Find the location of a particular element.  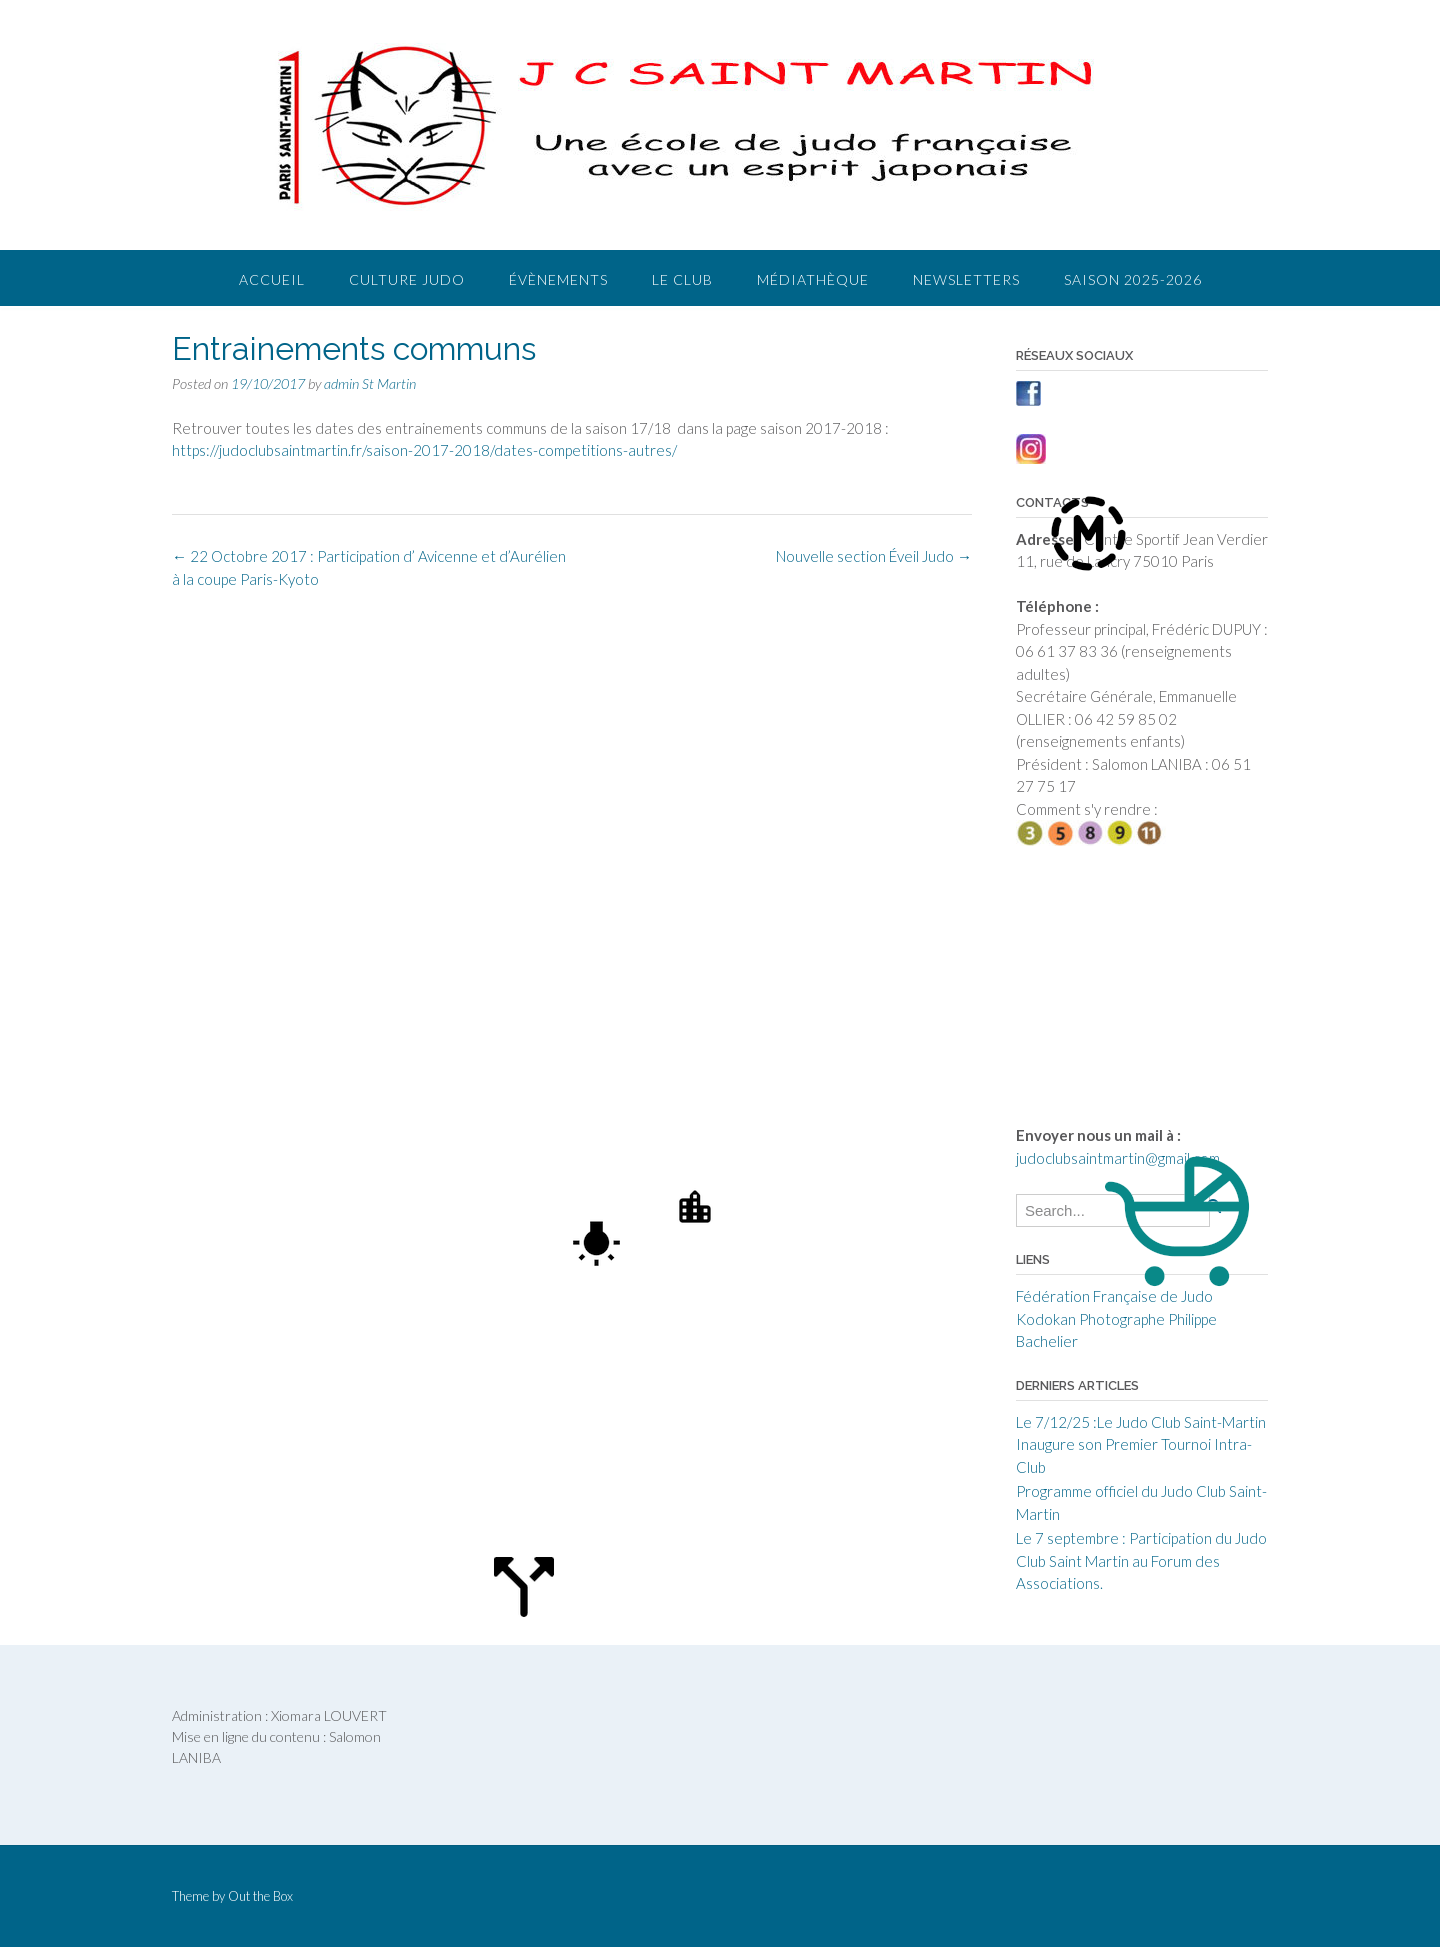

adjust incandescent light settings is located at coordinates (596, 1242).